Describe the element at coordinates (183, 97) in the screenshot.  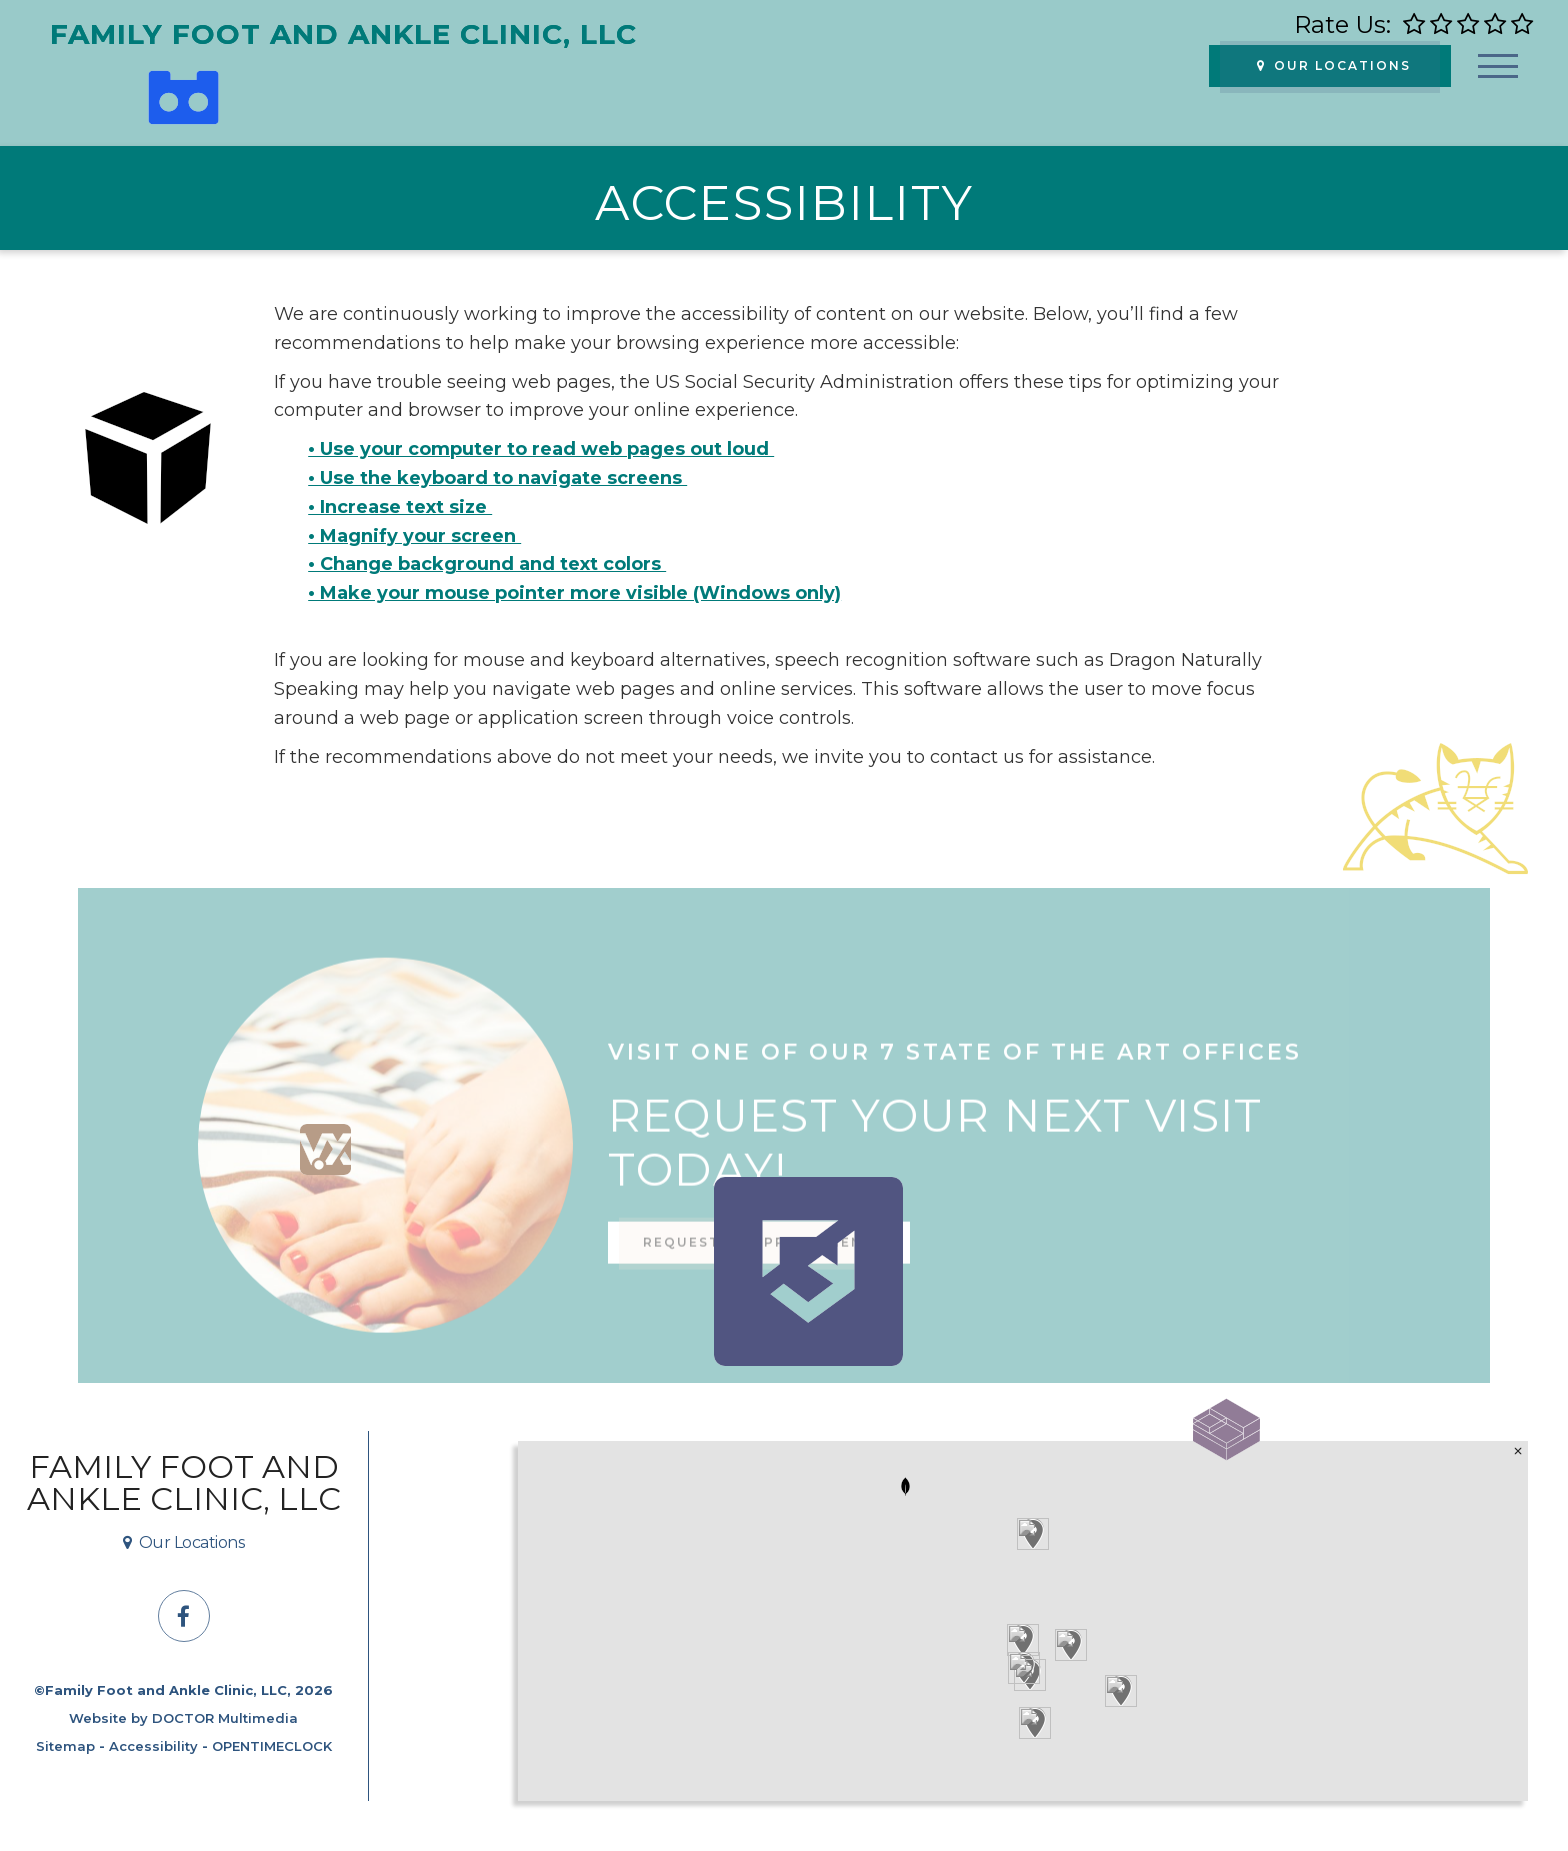
I see `simplybuilt brand logo` at that location.